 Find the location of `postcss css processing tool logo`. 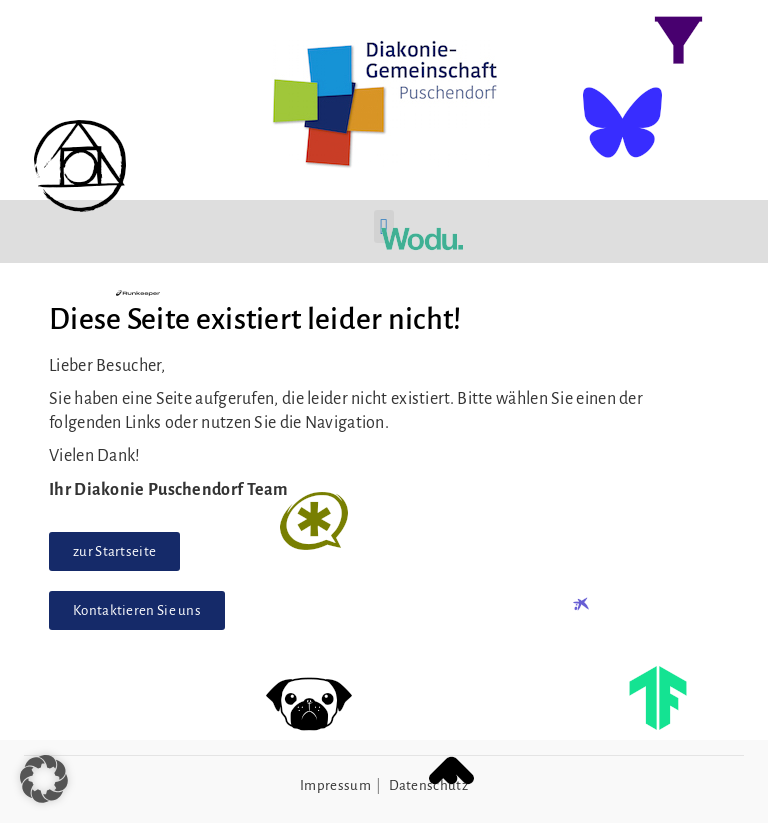

postcss css processing tool logo is located at coordinates (80, 166).